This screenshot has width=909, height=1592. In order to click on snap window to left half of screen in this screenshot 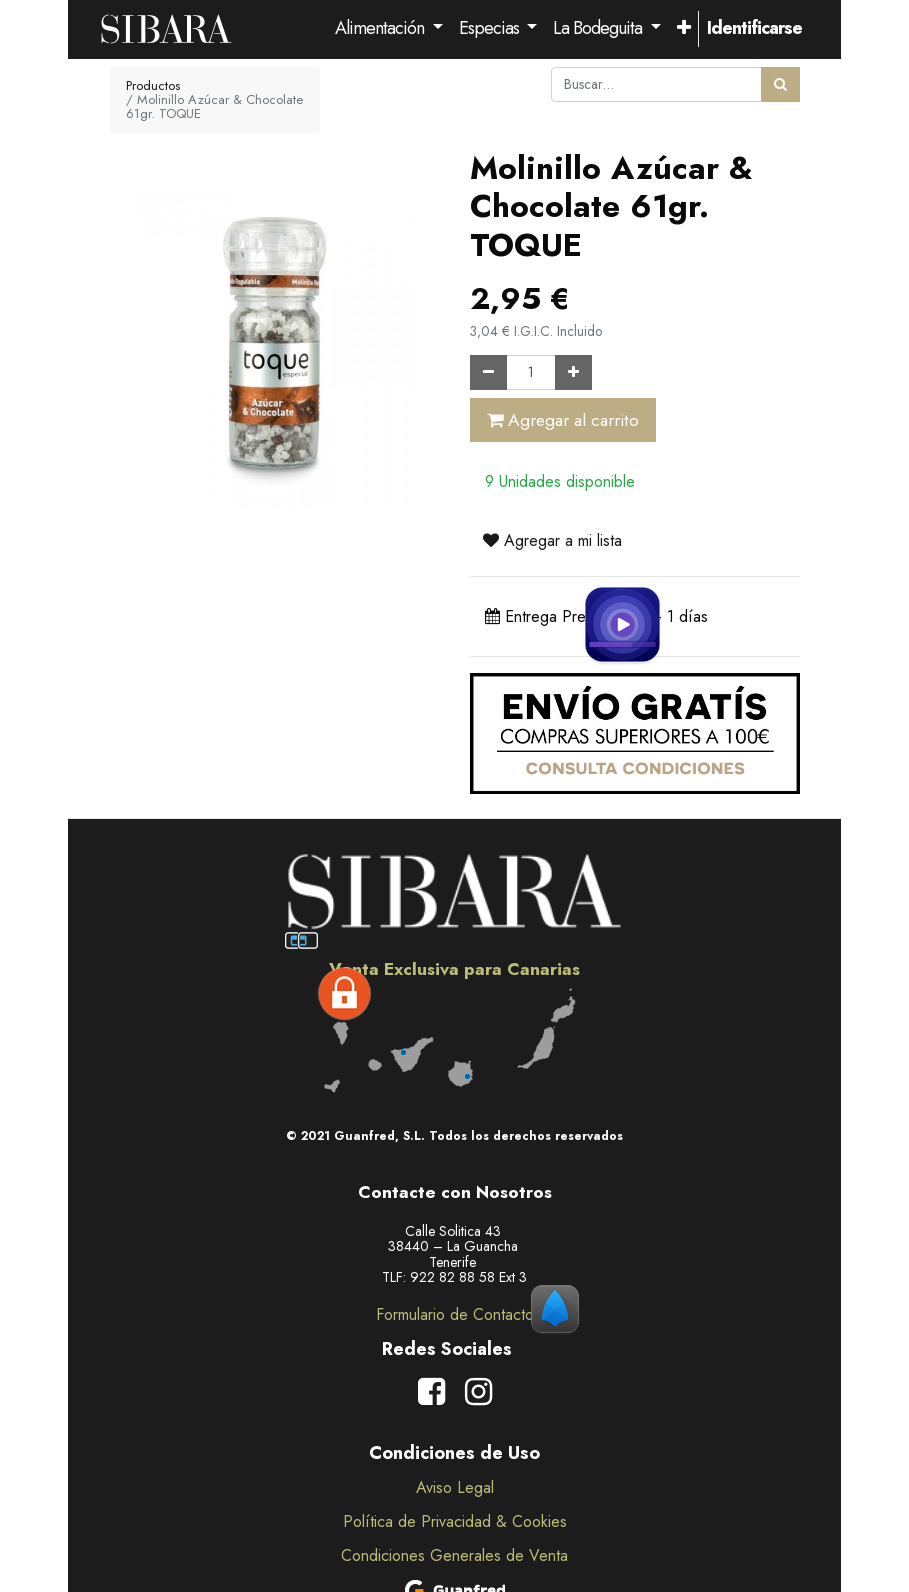, I will do `click(301, 940)`.